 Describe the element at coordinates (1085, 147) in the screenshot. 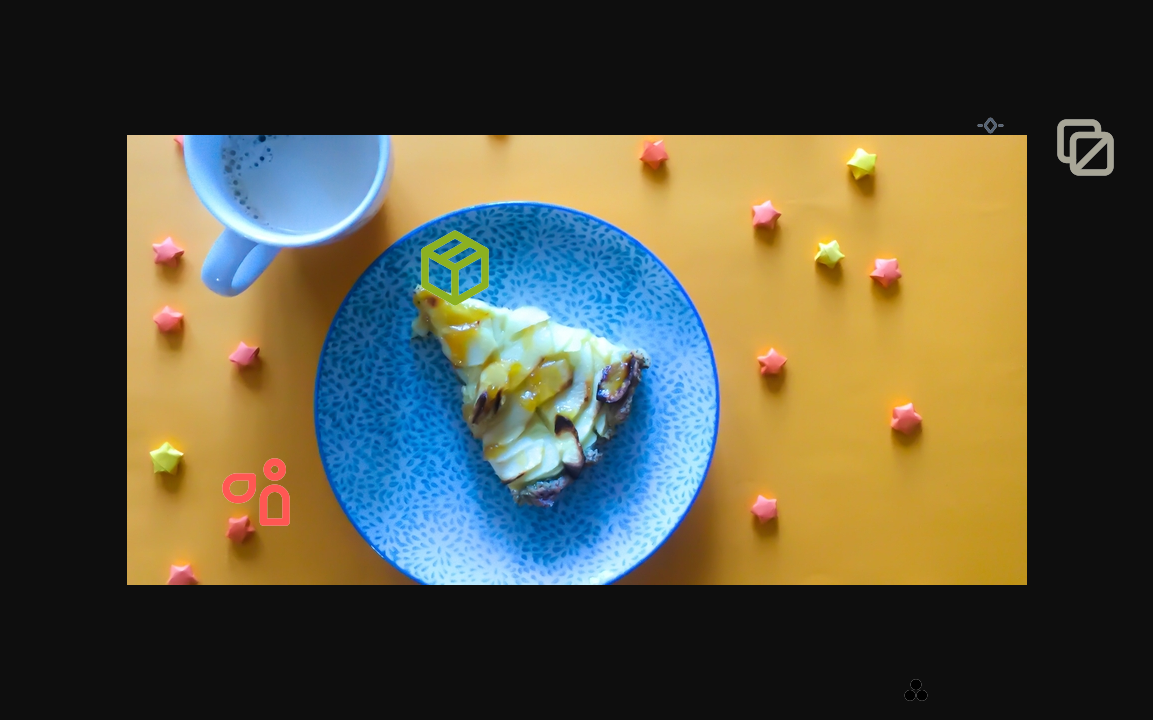

I see `duplicate or copy with overlay` at that location.